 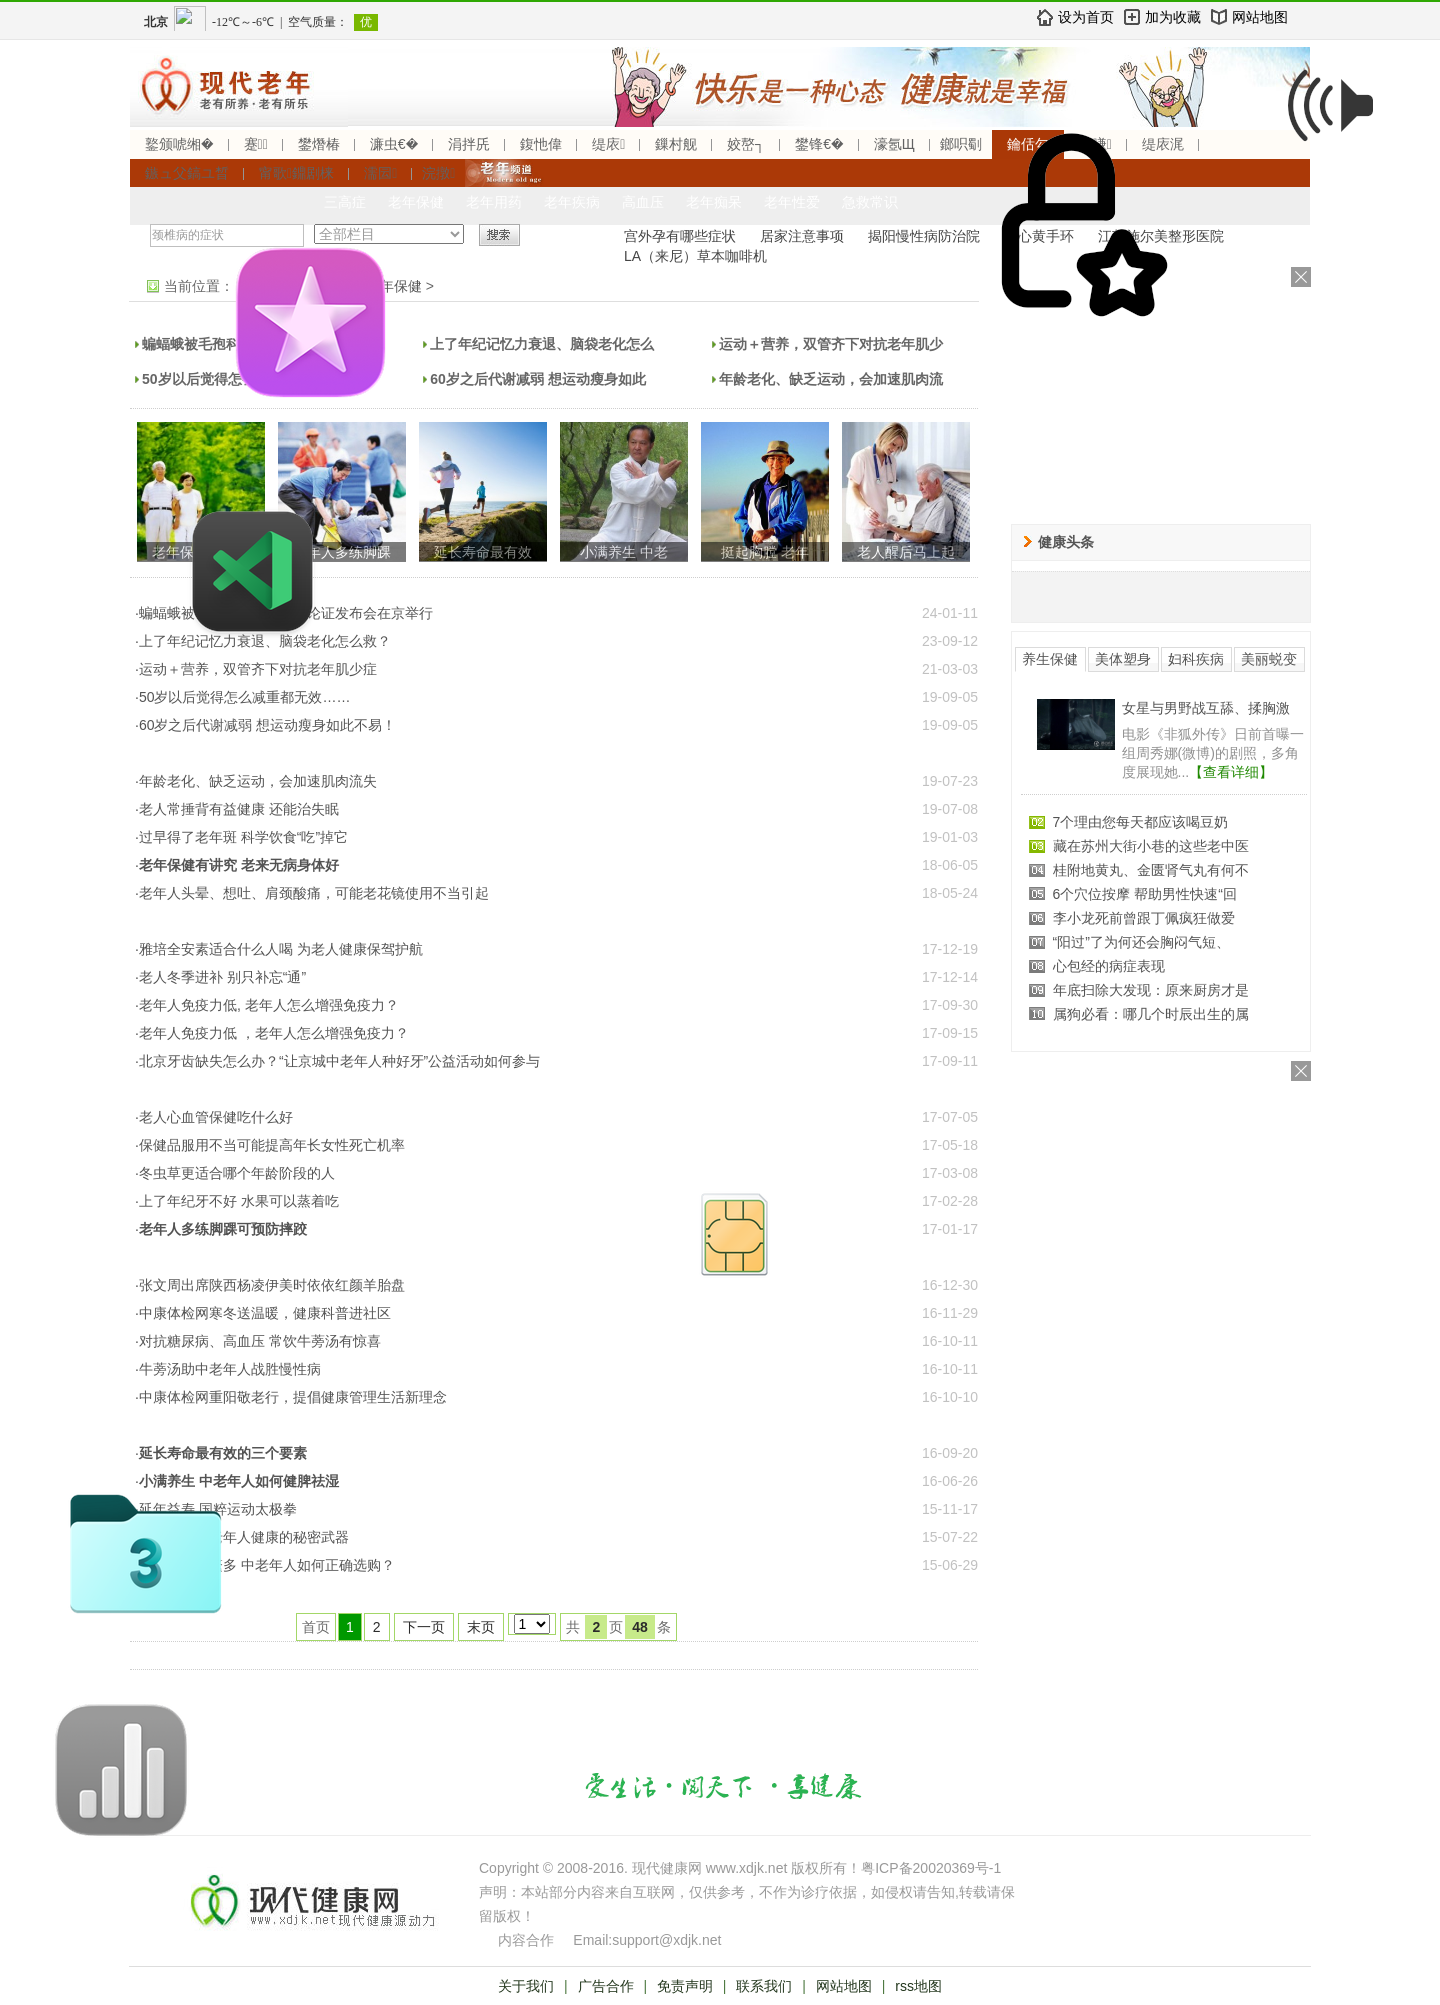 What do you see at coordinates (734, 1234) in the screenshot?
I see `manage SIM card authentication settings` at bounding box center [734, 1234].